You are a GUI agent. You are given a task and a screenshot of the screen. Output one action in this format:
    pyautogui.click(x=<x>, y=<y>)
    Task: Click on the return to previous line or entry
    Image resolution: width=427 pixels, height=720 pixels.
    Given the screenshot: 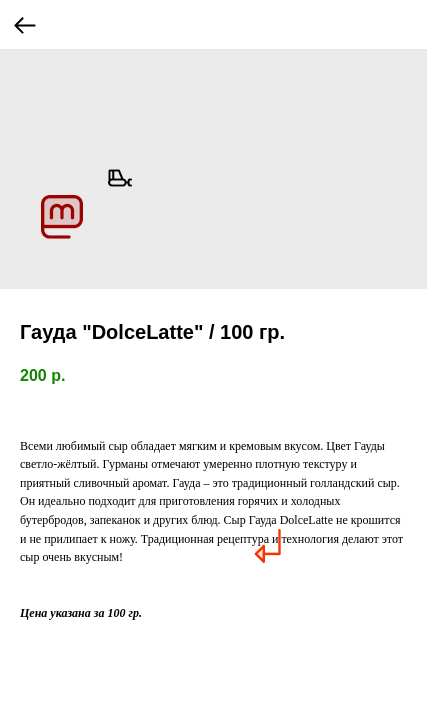 What is the action you would take?
    pyautogui.click(x=269, y=546)
    